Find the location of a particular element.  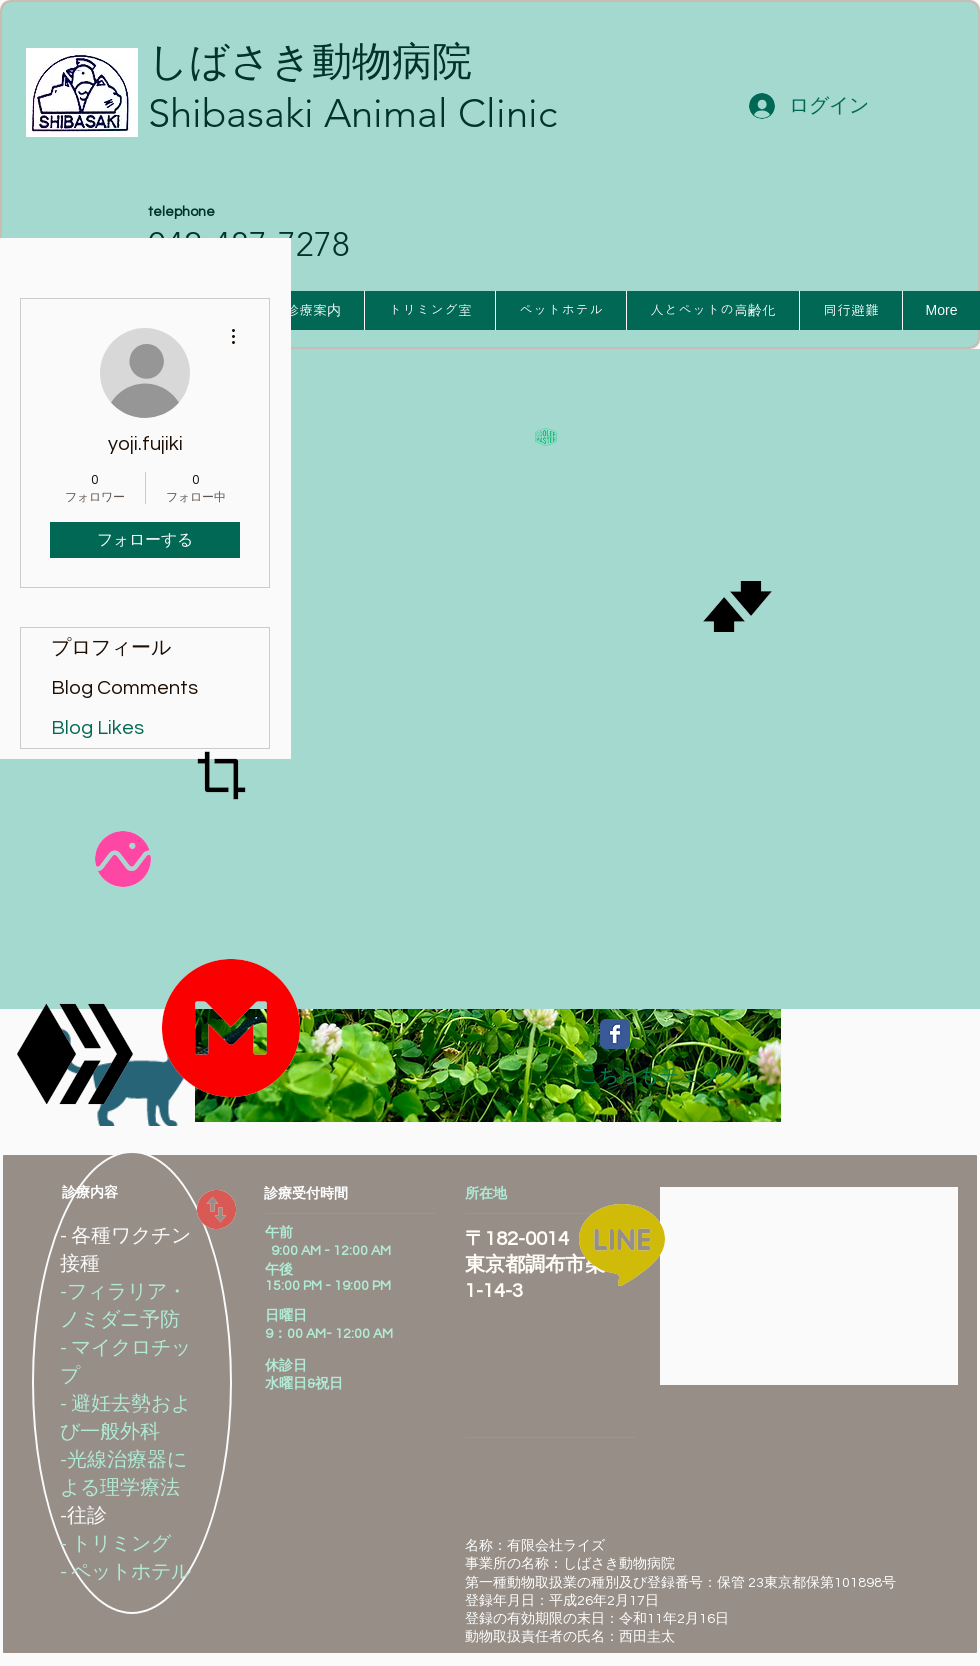

open LINE messaging app is located at coordinates (622, 1245).